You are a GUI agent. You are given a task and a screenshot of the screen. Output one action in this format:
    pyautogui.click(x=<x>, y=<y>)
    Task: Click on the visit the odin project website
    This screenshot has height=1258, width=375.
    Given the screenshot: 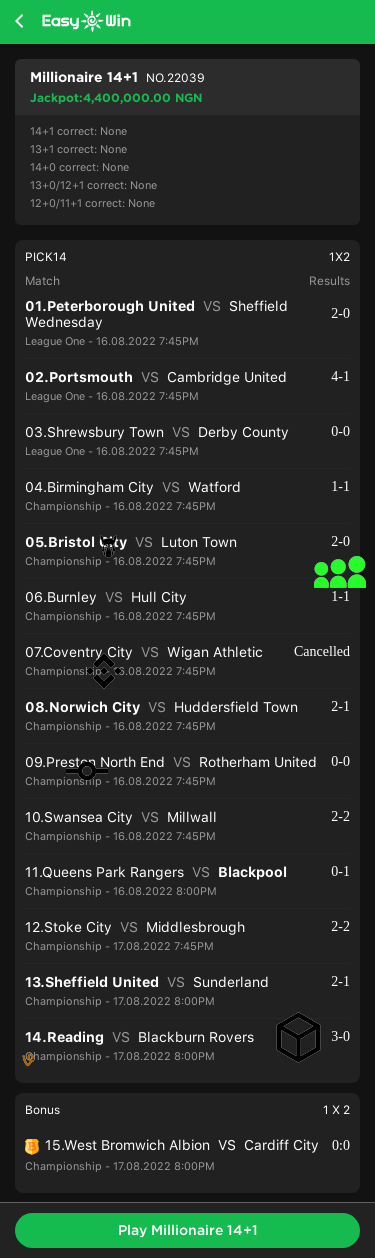 What is the action you would take?
    pyautogui.click(x=108, y=546)
    